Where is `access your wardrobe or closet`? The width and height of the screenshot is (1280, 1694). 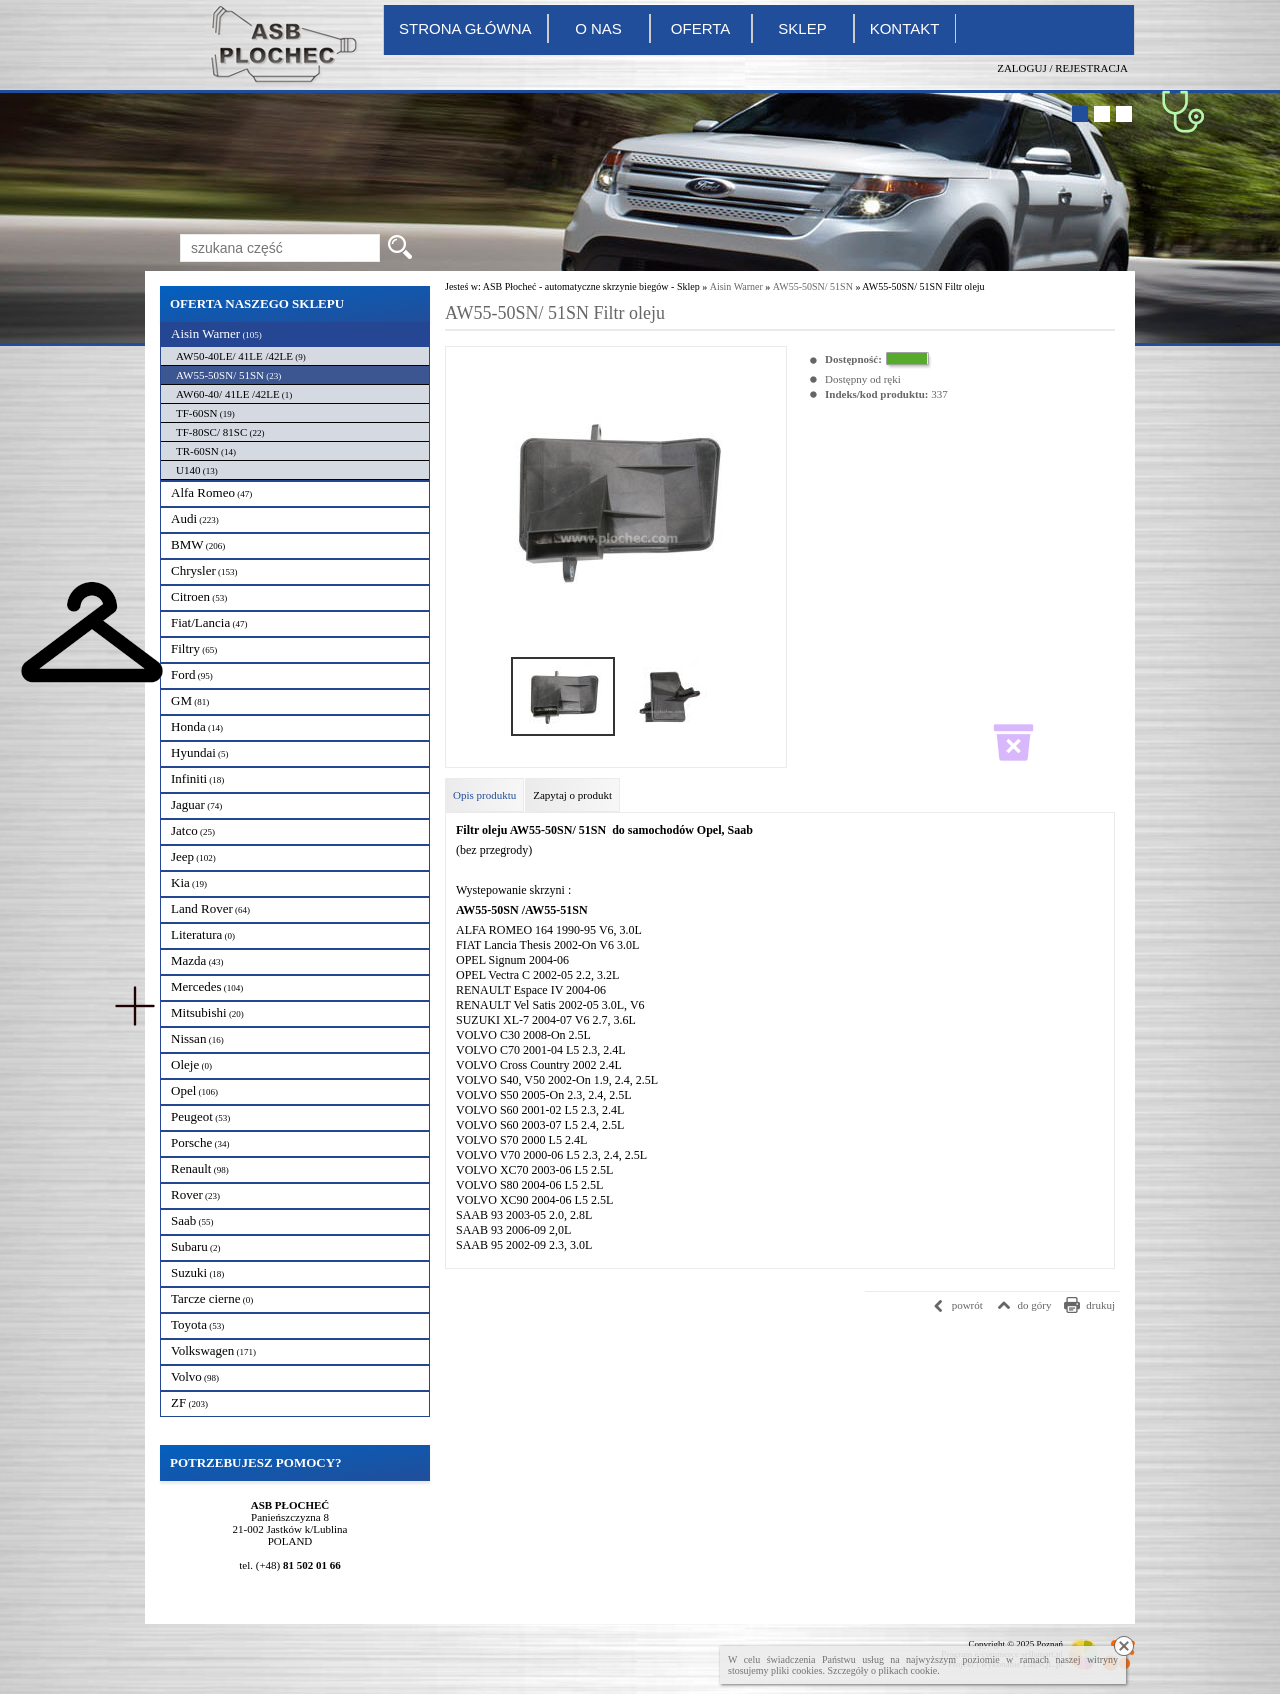
access your wardrobe or closet is located at coordinates (92, 639).